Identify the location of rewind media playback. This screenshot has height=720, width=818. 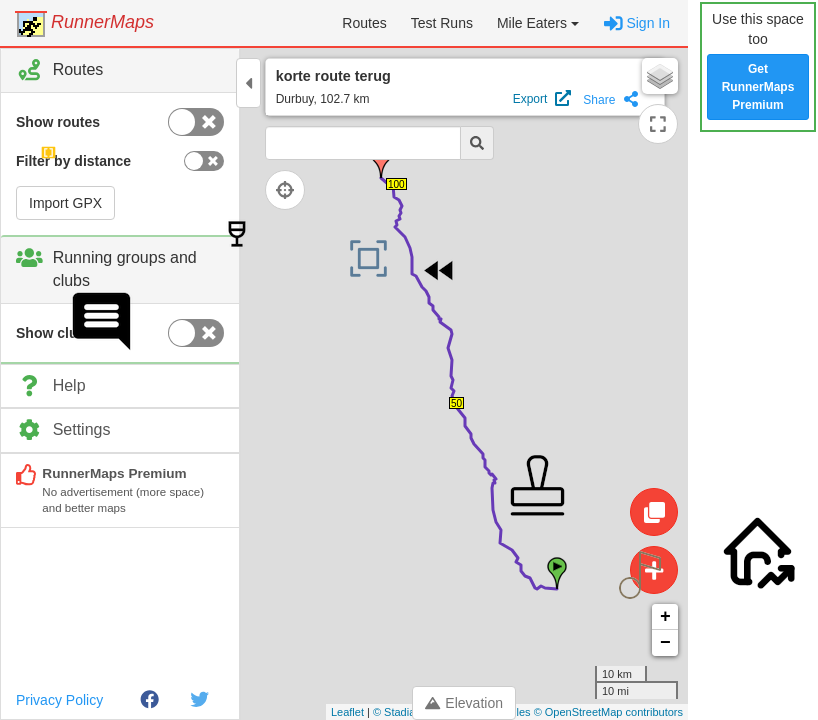
(439, 270).